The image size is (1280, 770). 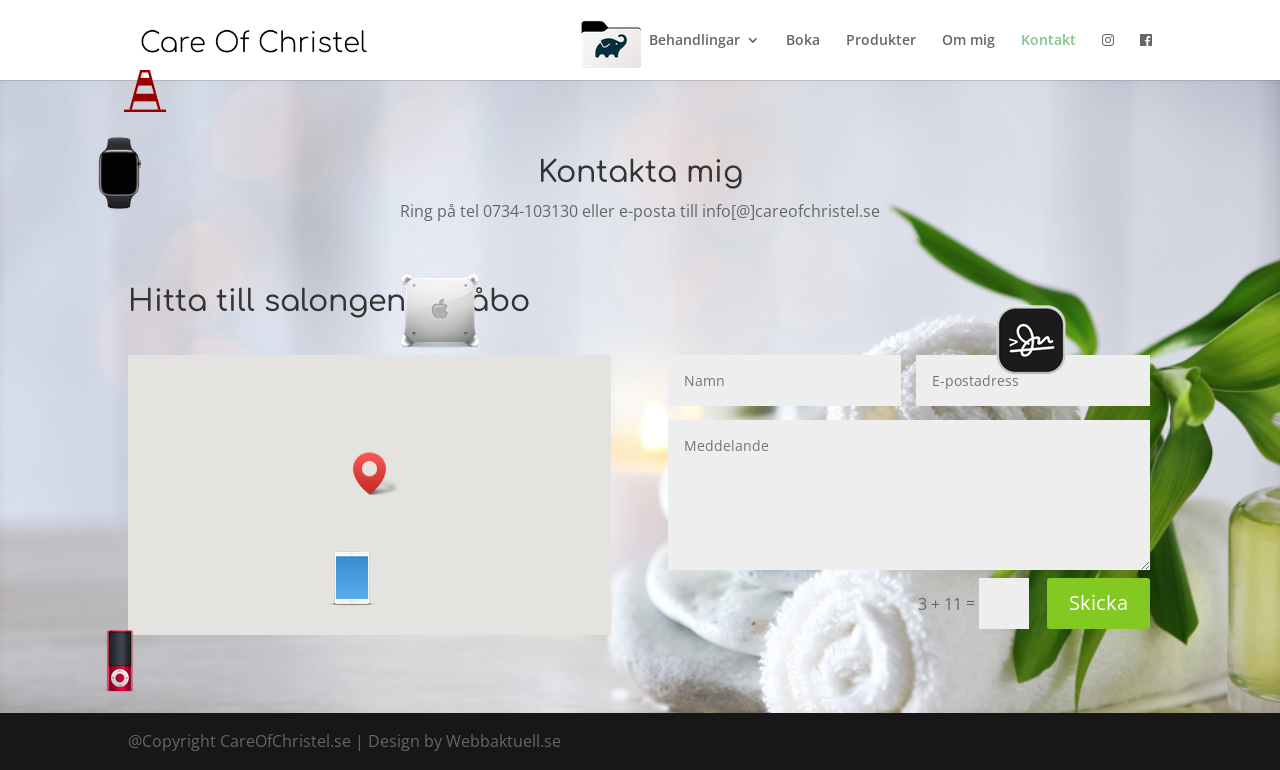 I want to click on open VLC media player, so click(x=145, y=91).